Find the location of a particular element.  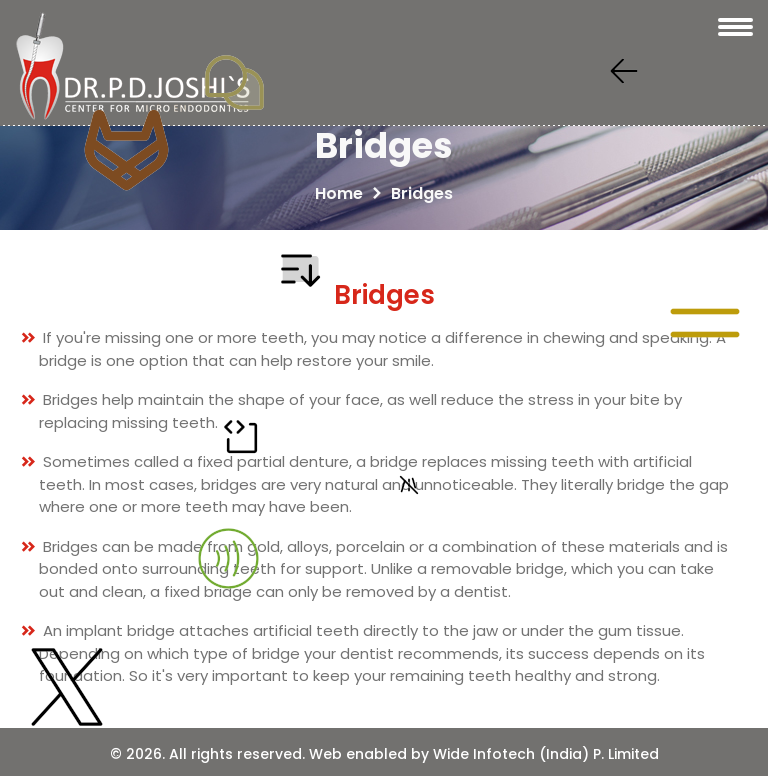

insert a code block or snippet is located at coordinates (242, 438).